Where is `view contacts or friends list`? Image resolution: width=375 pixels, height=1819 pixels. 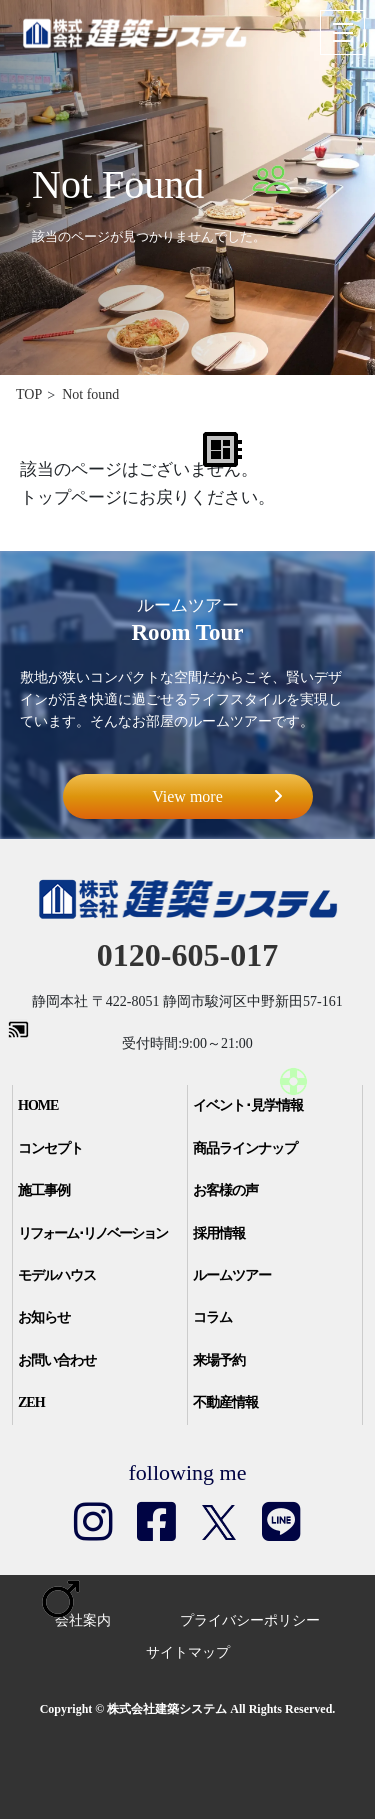
view contacts or friends list is located at coordinates (271, 179).